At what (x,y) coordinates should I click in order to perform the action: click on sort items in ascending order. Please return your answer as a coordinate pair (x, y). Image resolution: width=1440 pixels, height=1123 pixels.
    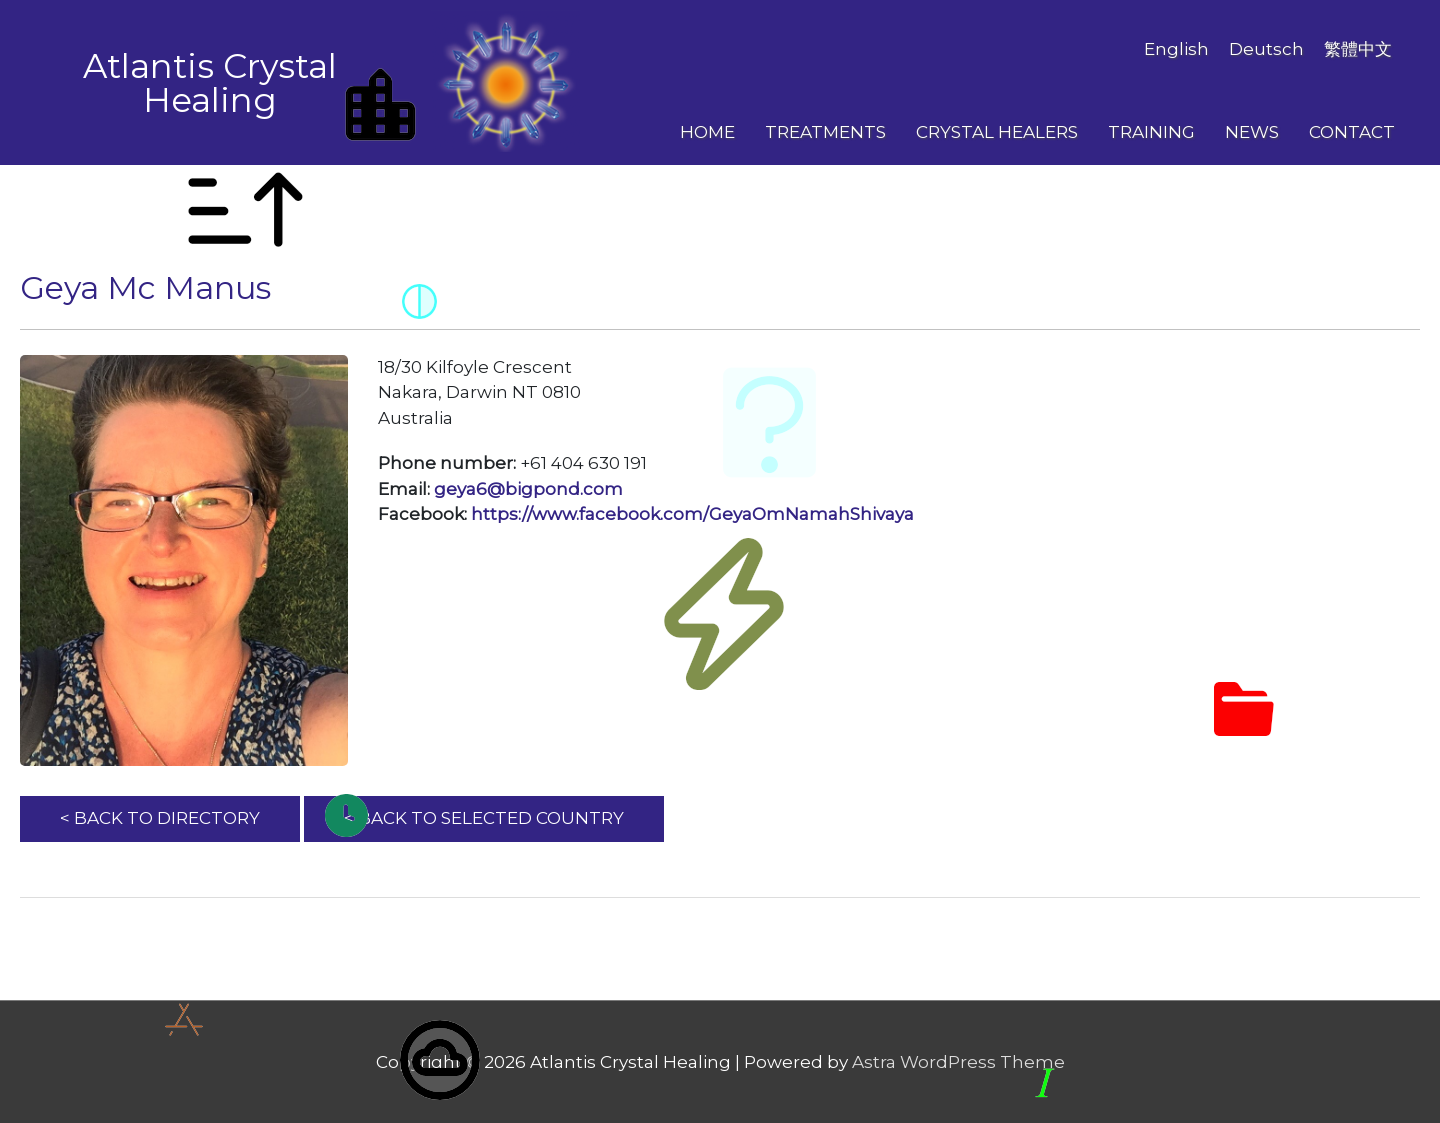
    Looking at the image, I should click on (245, 212).